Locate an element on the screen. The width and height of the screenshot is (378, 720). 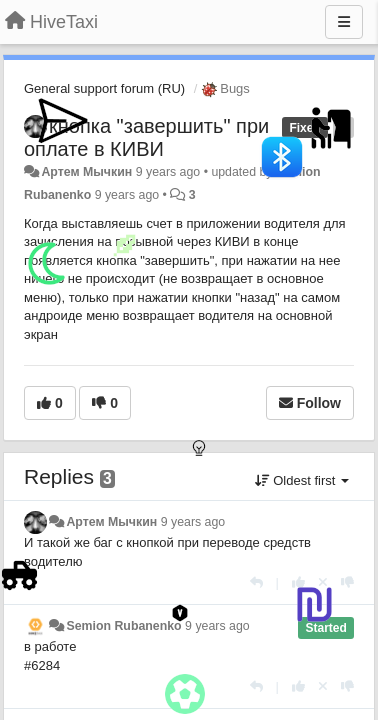
mintbit brand logo is located at coordinates (124, 245).